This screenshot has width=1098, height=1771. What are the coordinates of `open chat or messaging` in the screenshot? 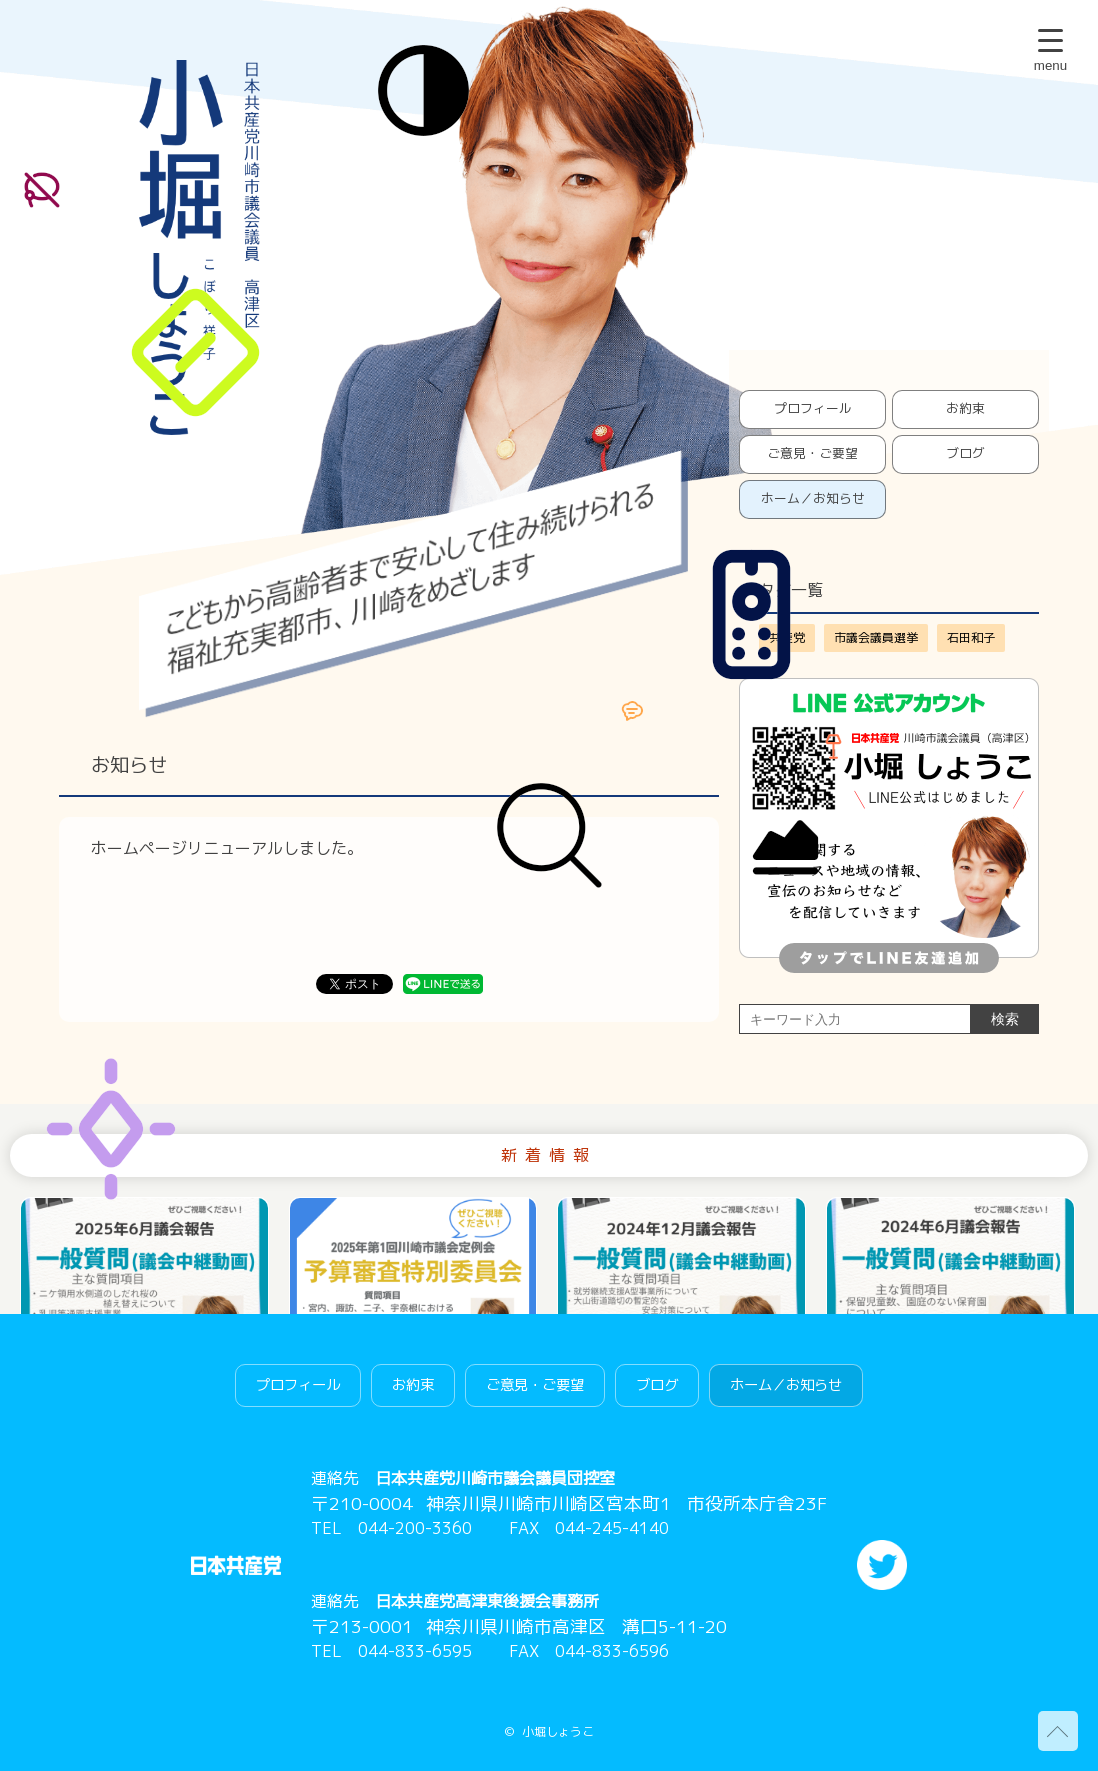 It's located at (632, 711).